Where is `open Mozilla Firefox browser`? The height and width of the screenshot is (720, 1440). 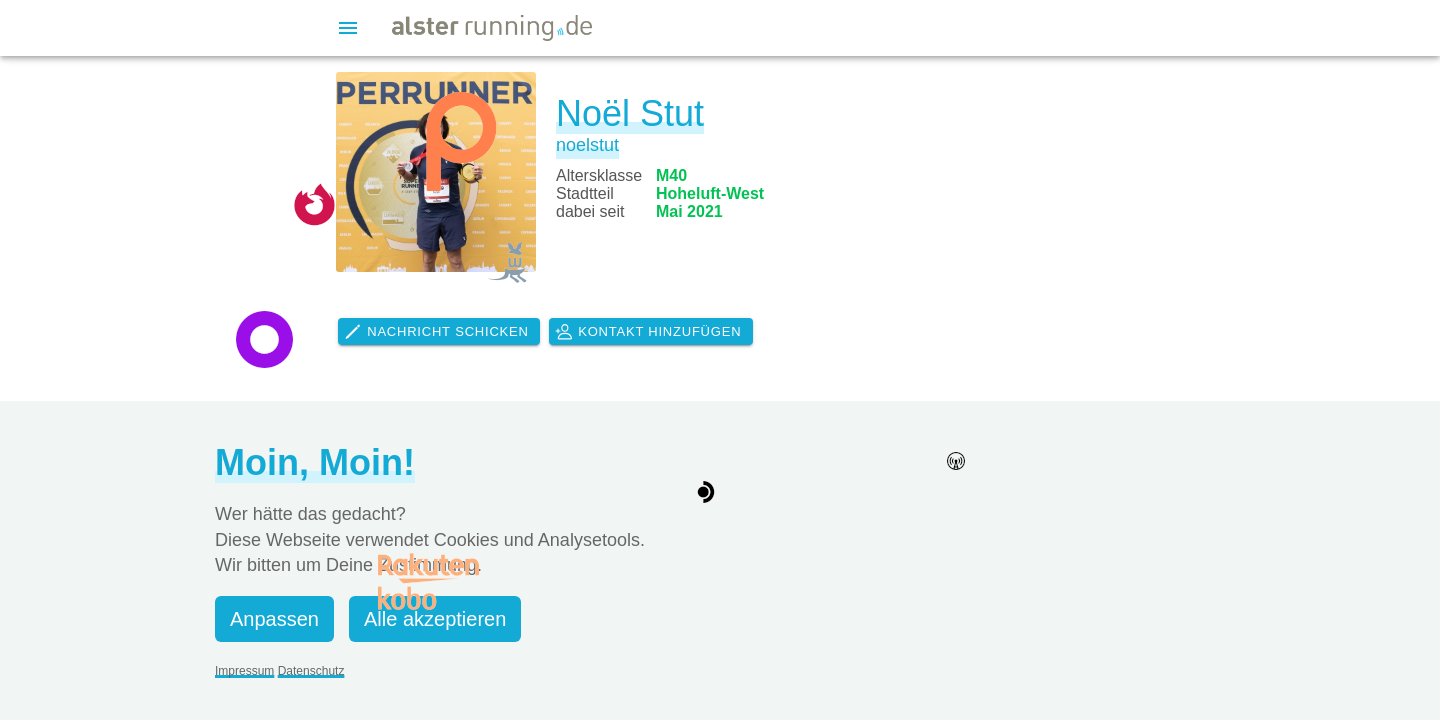
open Mozilla Firefox browser is located at coordinates (314, 204).